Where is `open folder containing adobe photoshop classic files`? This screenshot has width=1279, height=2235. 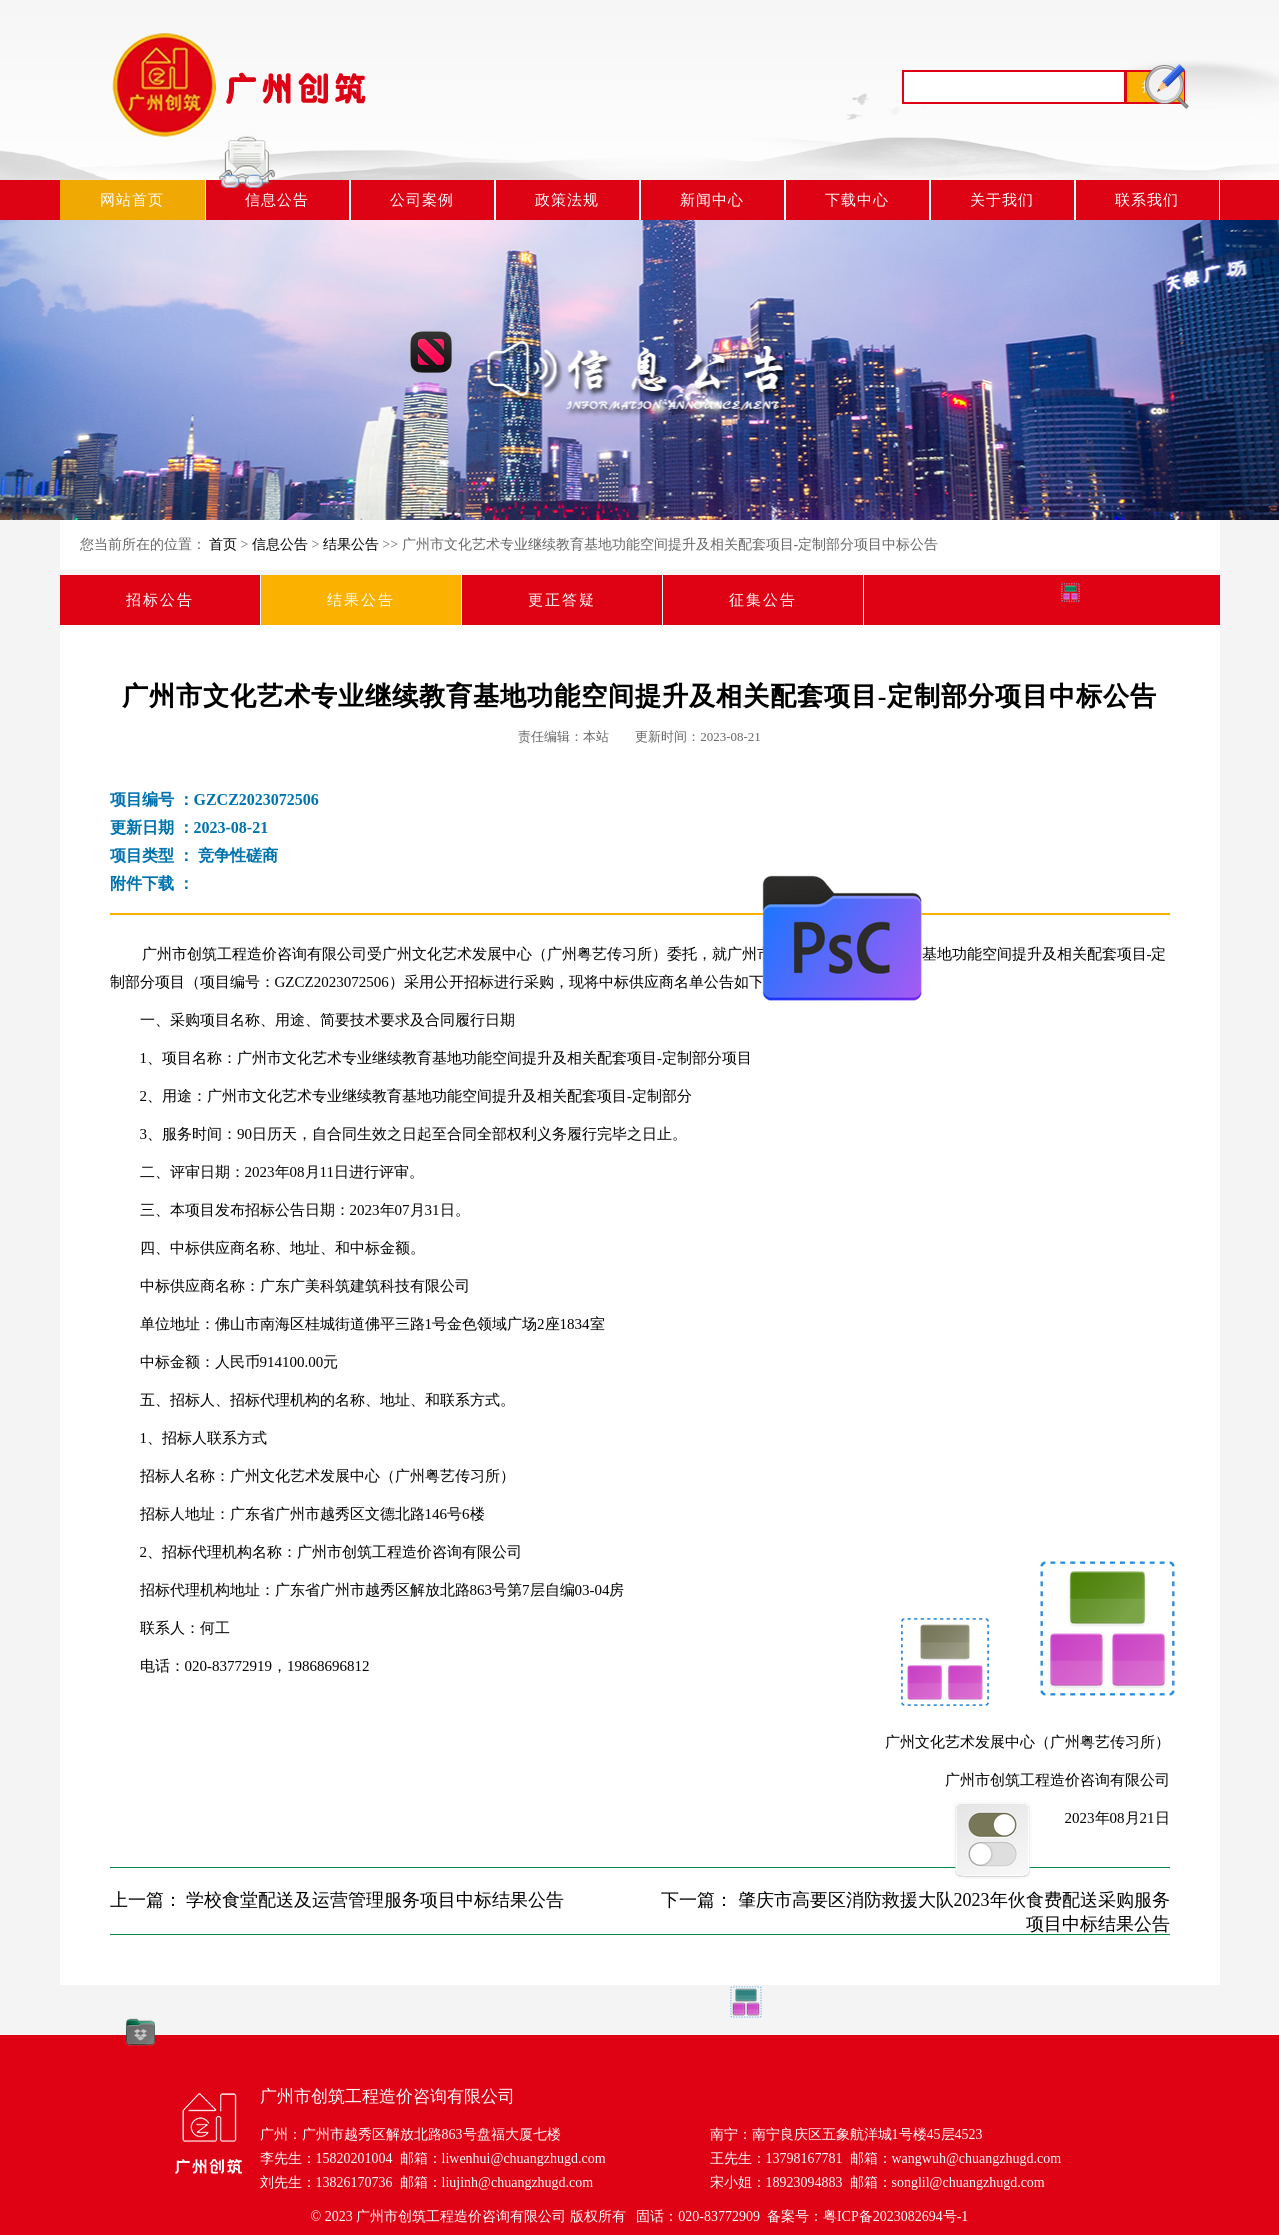 open folder containing adobe photoshop classic files is located at coordinates (841, 942).